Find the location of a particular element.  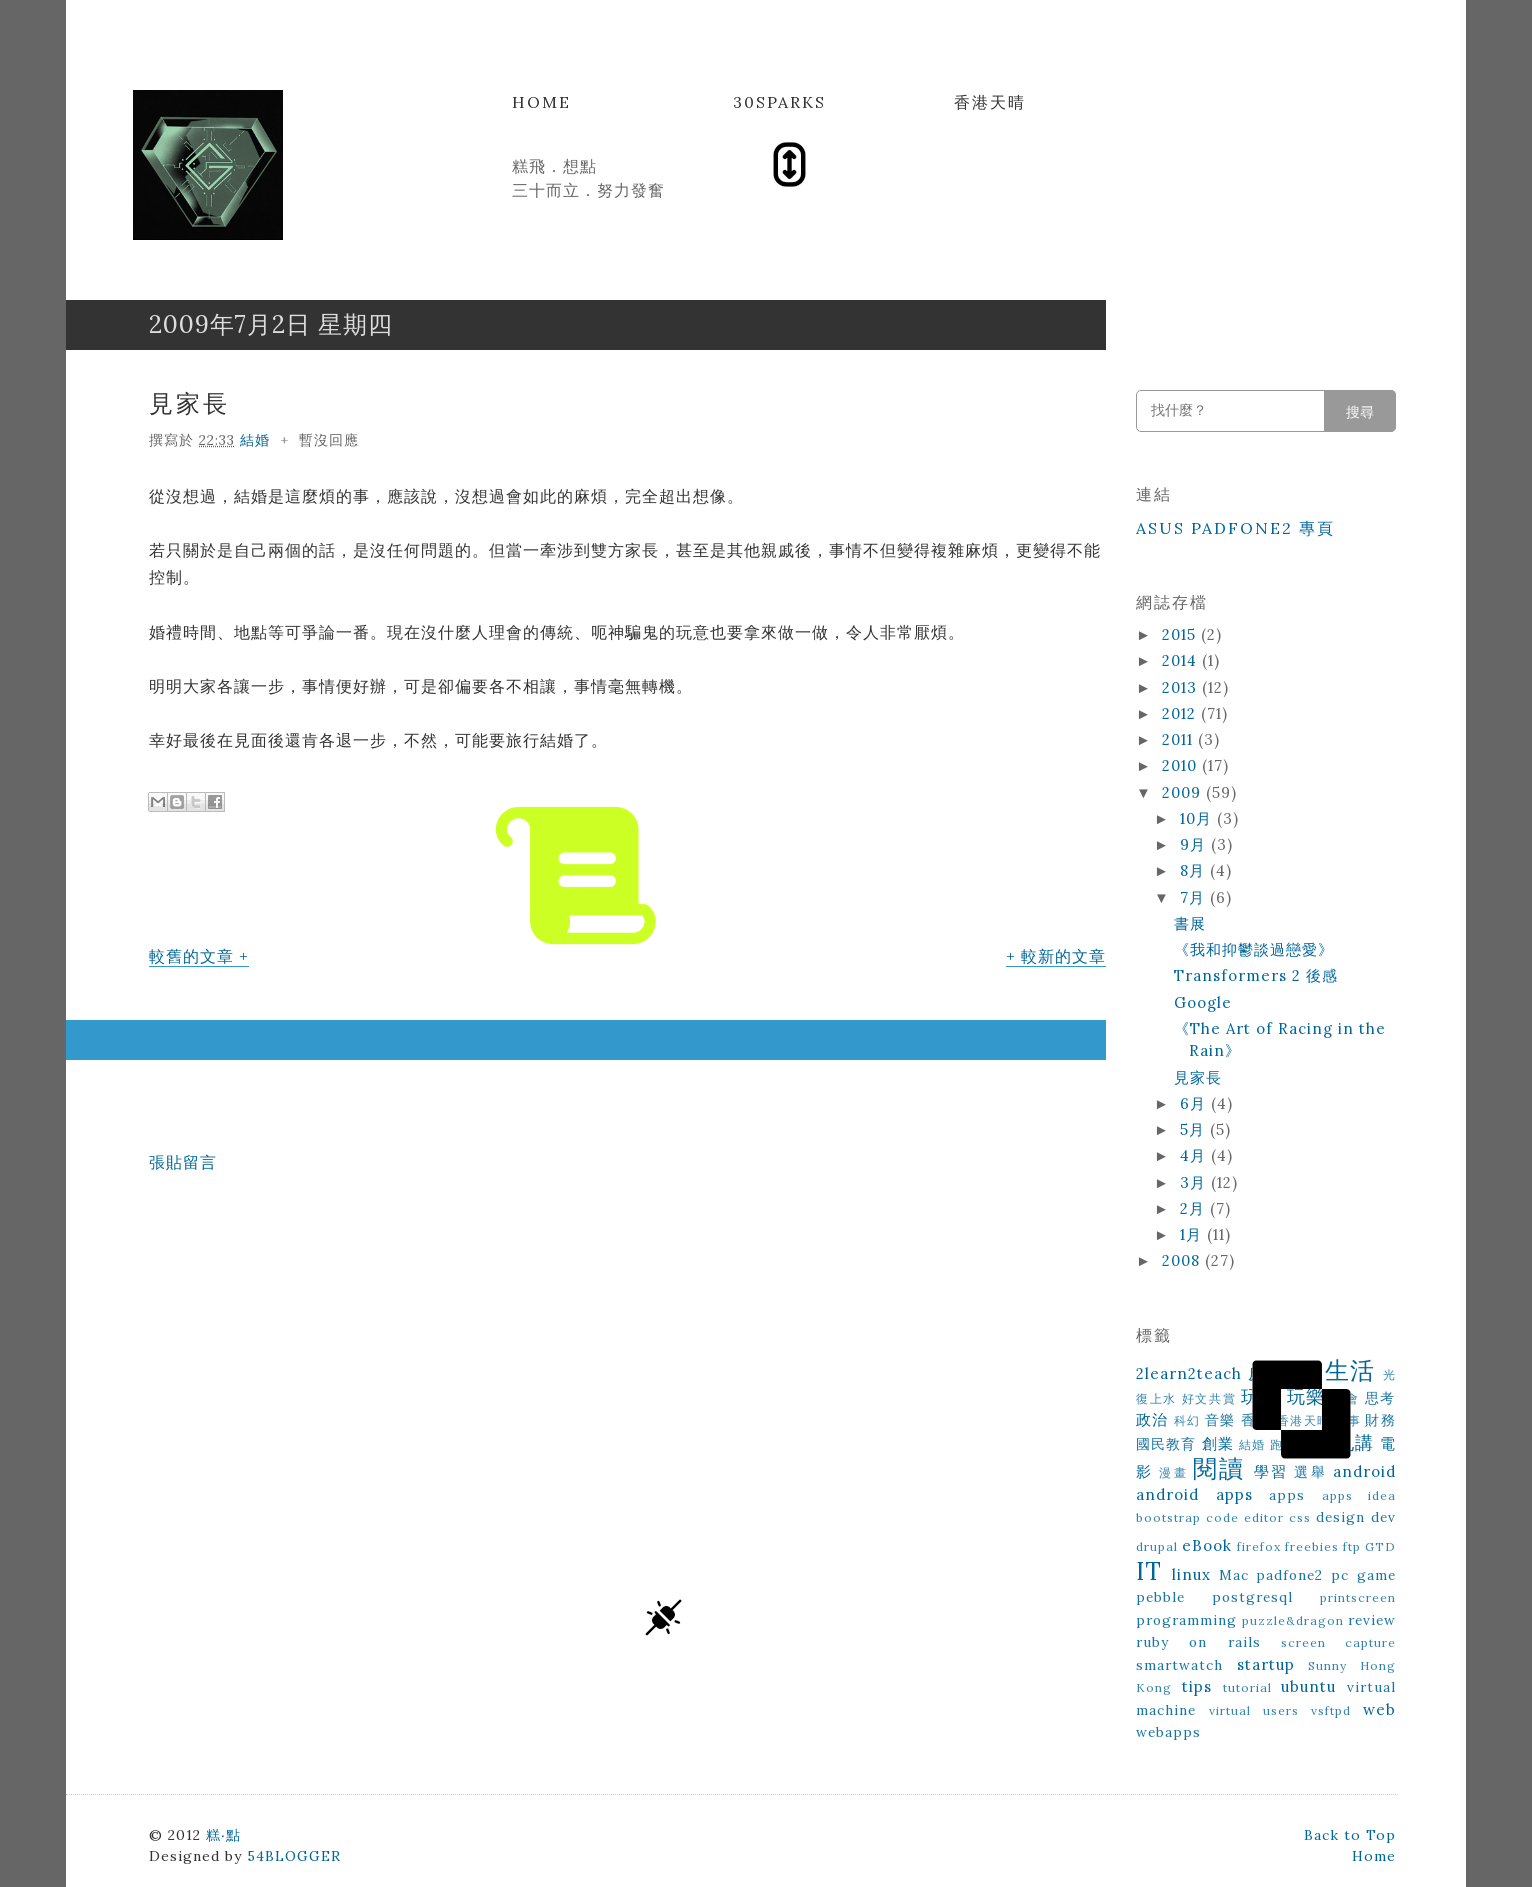

indicates an active connection or paired devices is located at coordinates (663, 1617).